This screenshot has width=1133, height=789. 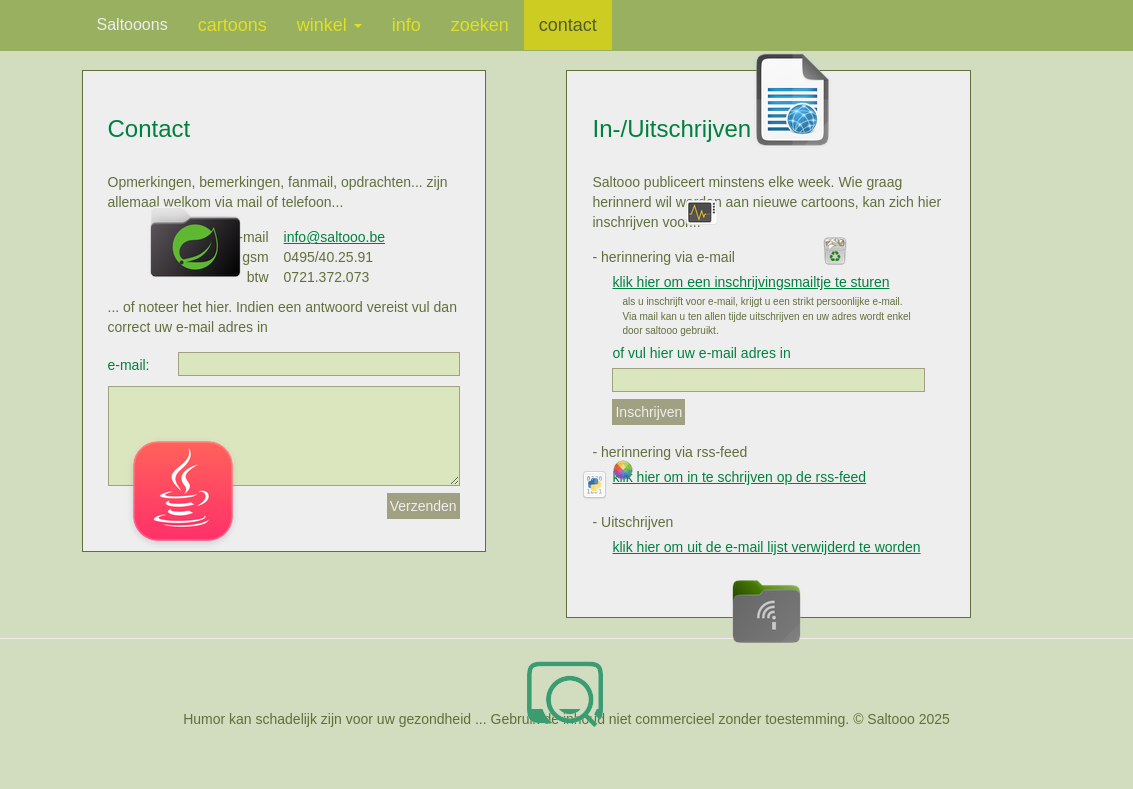 What do you see at coordinates (766, 611) in the screenshot?
I see `open insync cloud sync folder` at bounding box center [766, 611].